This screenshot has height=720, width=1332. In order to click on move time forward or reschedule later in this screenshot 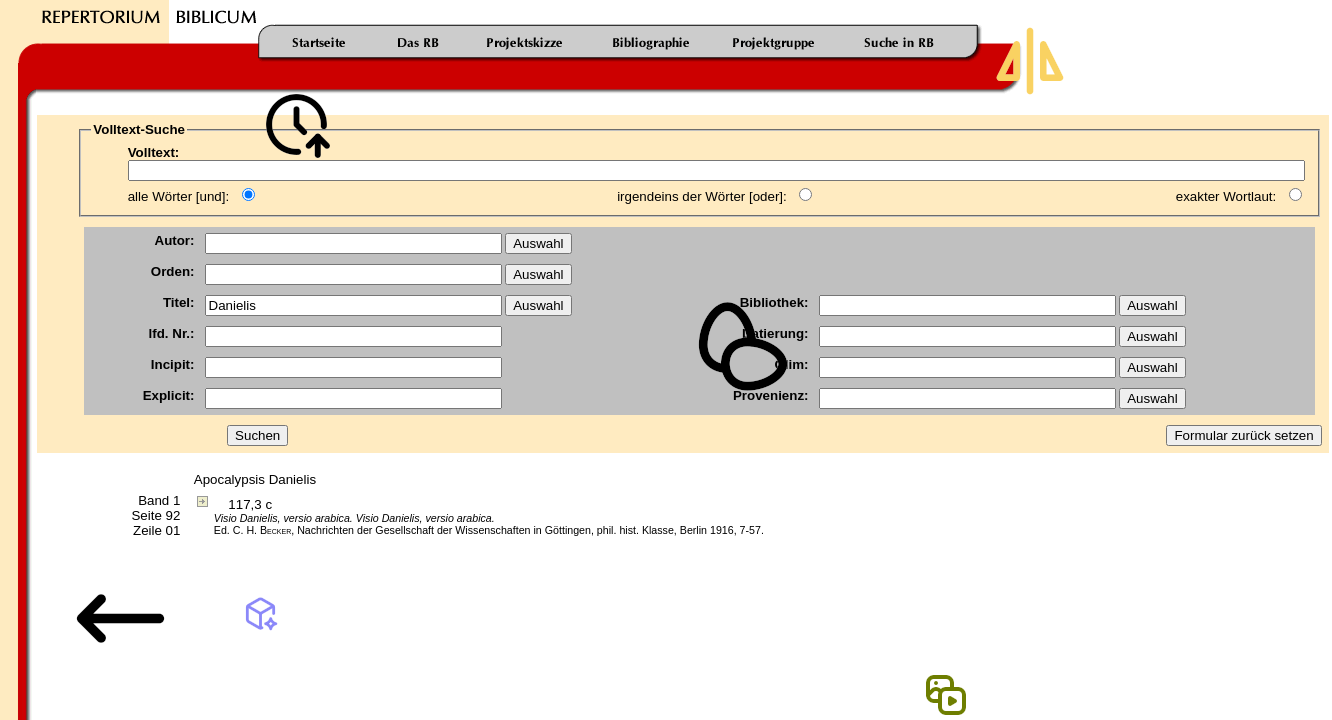, I will do `click(296, 124)`.